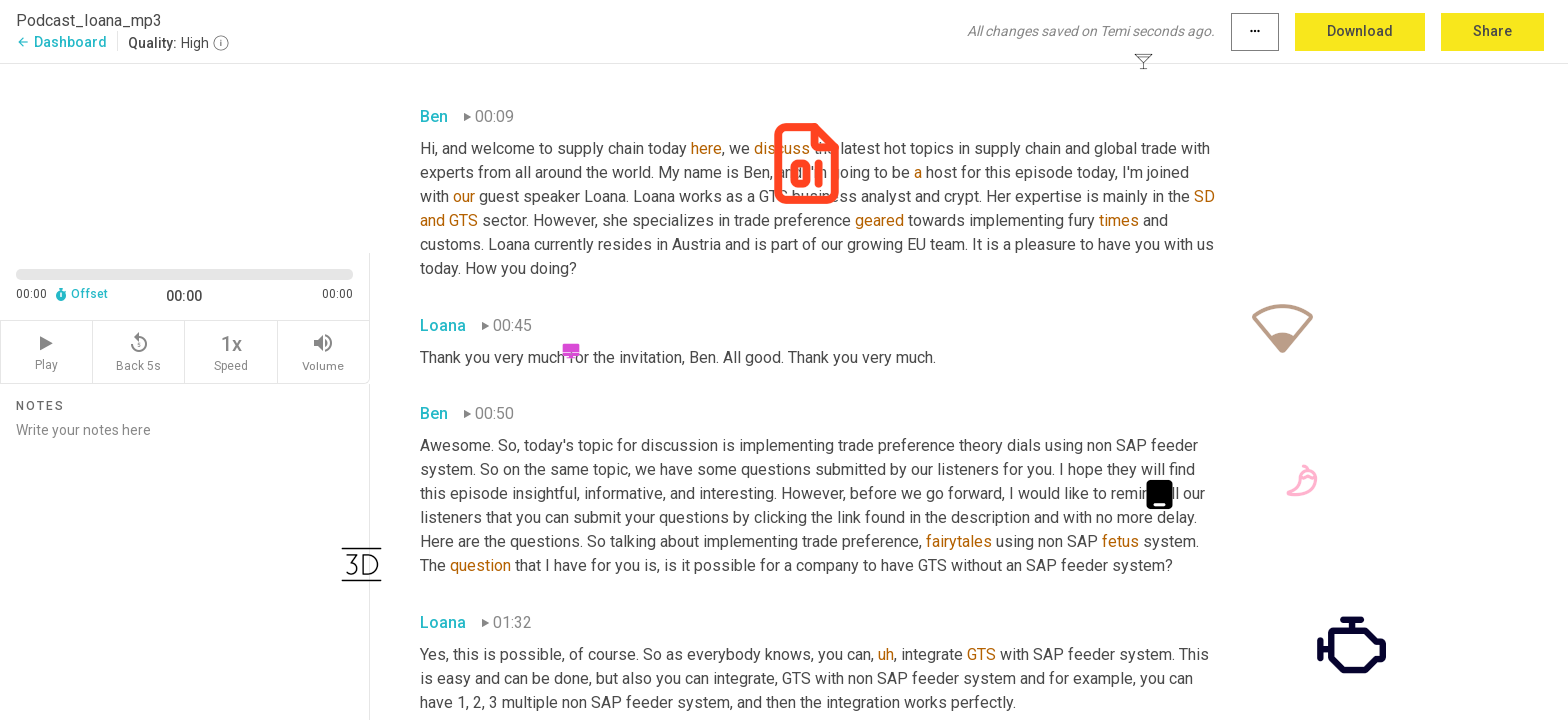 The image size is (1568, 720). I want to click on switch to desktop view, so click(571, 351).